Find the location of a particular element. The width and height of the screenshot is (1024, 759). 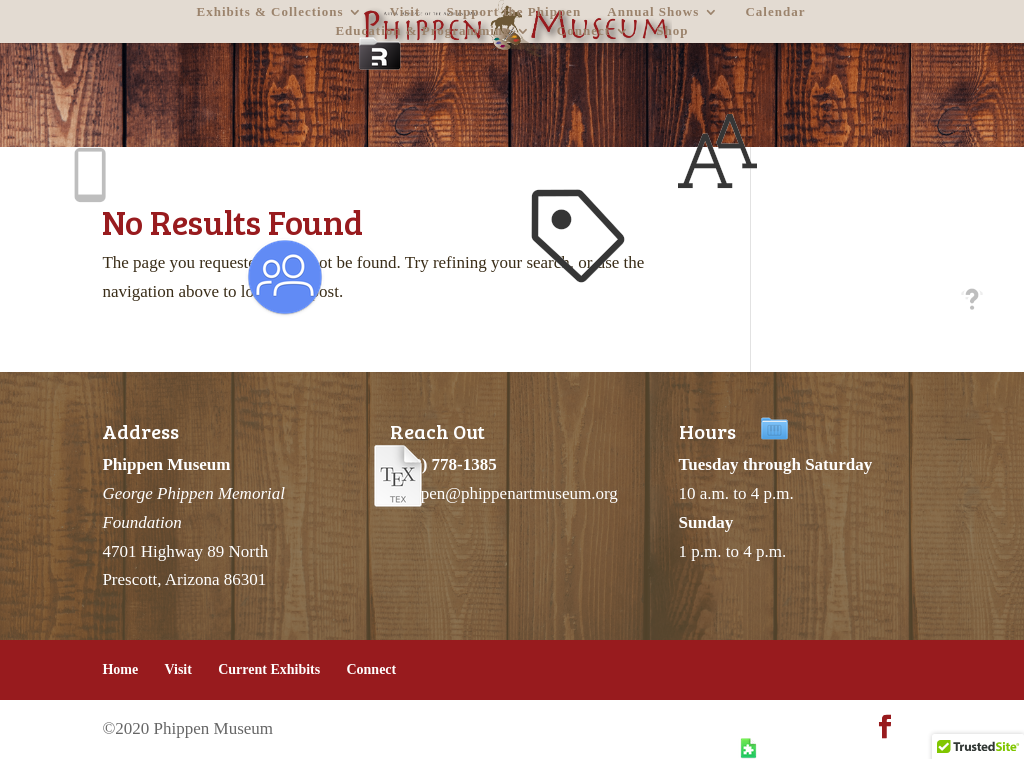

add or edit tags for music tracks is located at coordinates (578, 236).